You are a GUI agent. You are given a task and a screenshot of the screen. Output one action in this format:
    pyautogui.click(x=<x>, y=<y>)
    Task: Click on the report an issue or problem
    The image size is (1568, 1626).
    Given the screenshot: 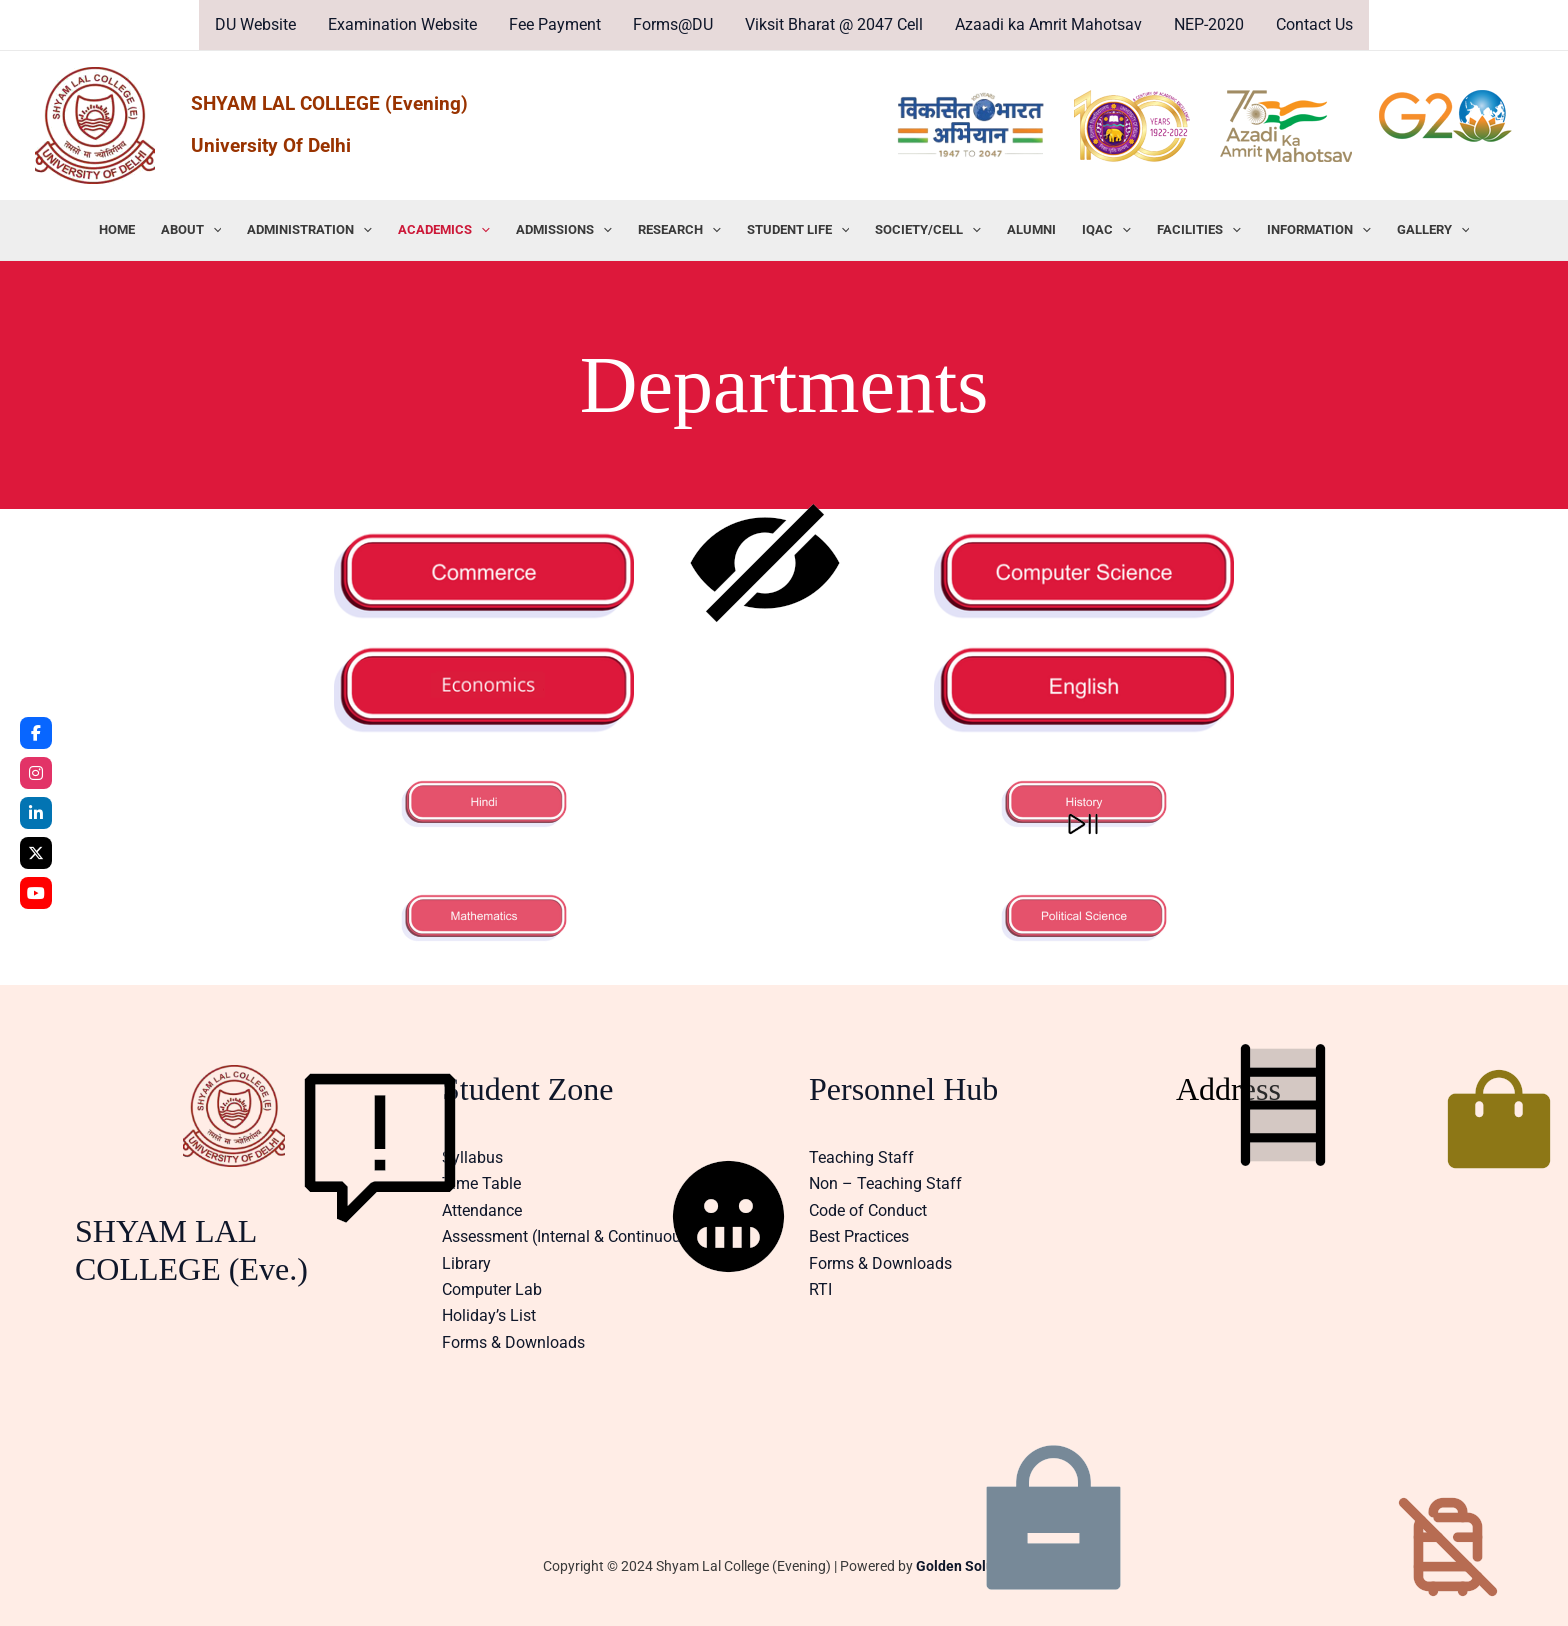 What is the action you would take?
    pyautogui.click(x=380, y=1149)
    